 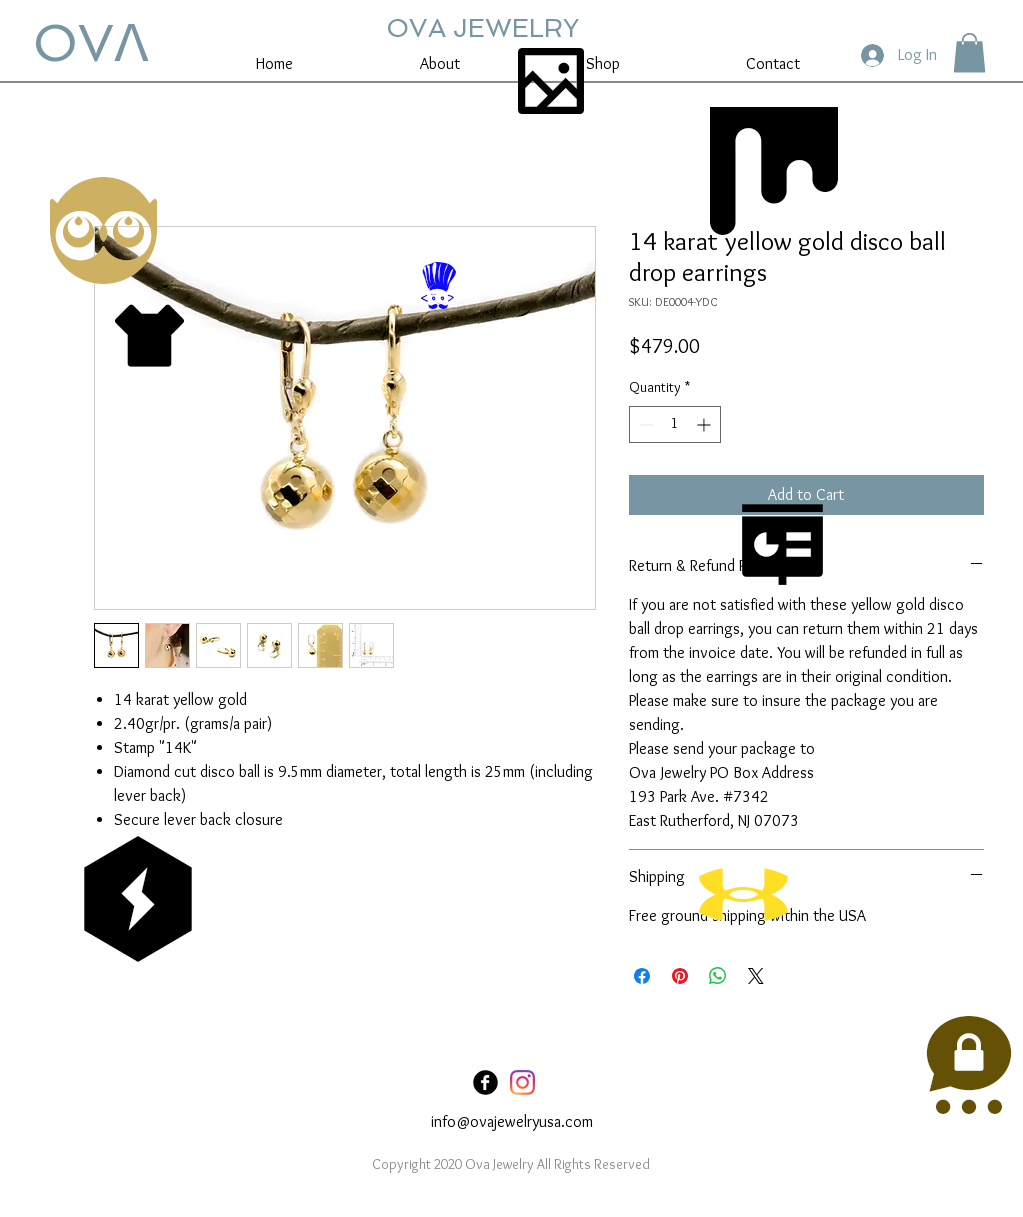 What do you see at coordinates (138, 899) in the screenshot?
I see `lightning network logo` at bounding box center [138, 899].